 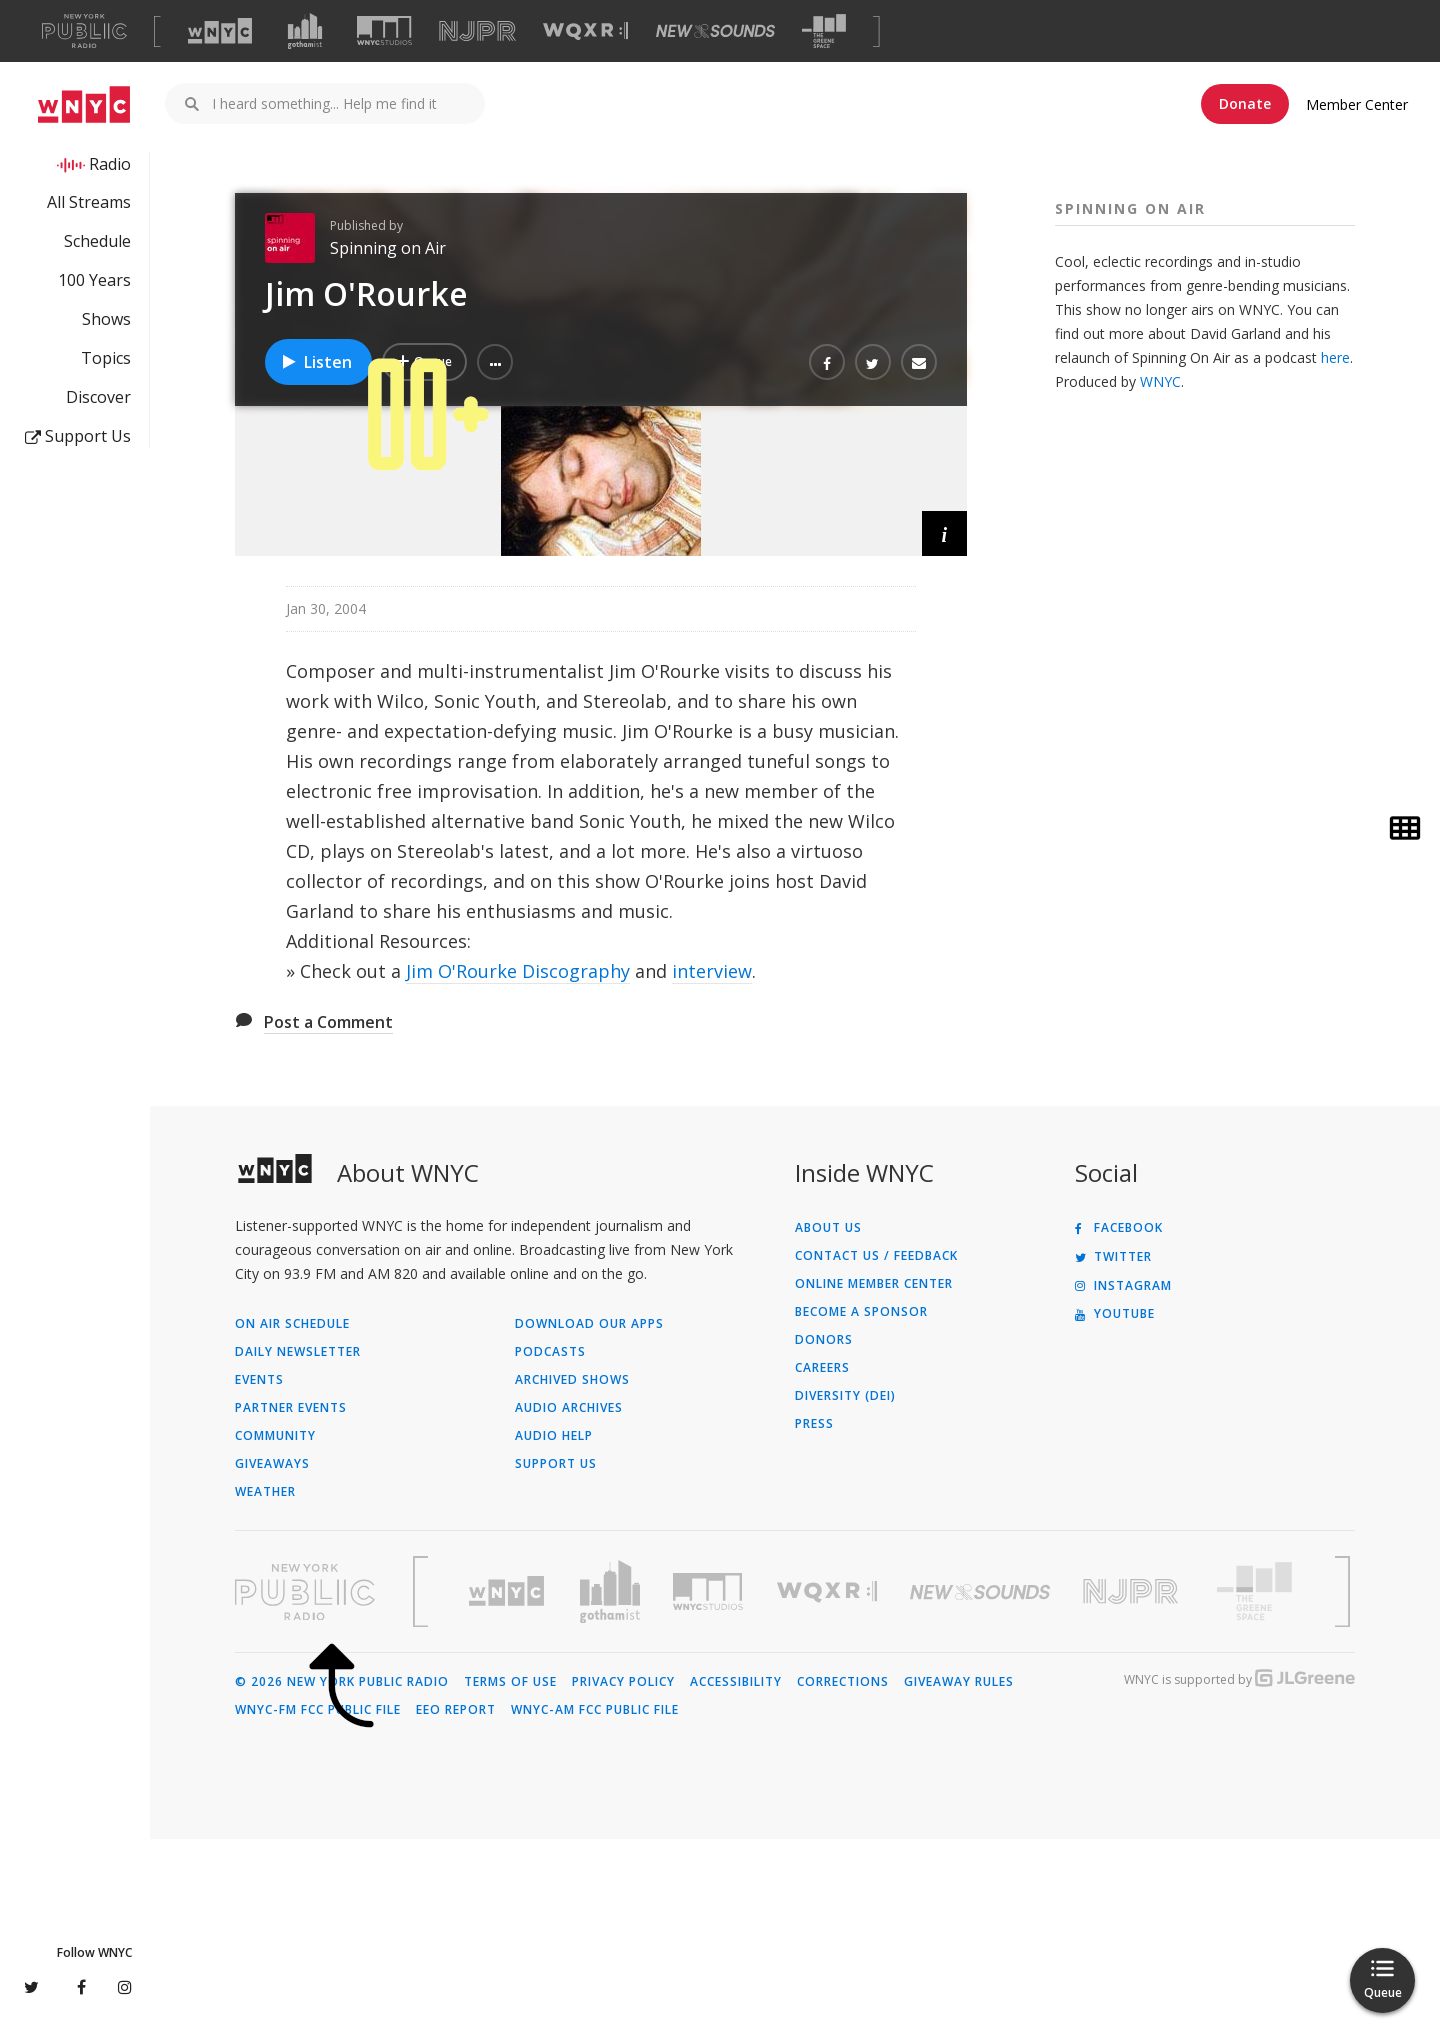 What do you see at coordinates (341, 1685) in the screenshot?
I see `go back and up to previous level` at bounding box center [341, 1685].